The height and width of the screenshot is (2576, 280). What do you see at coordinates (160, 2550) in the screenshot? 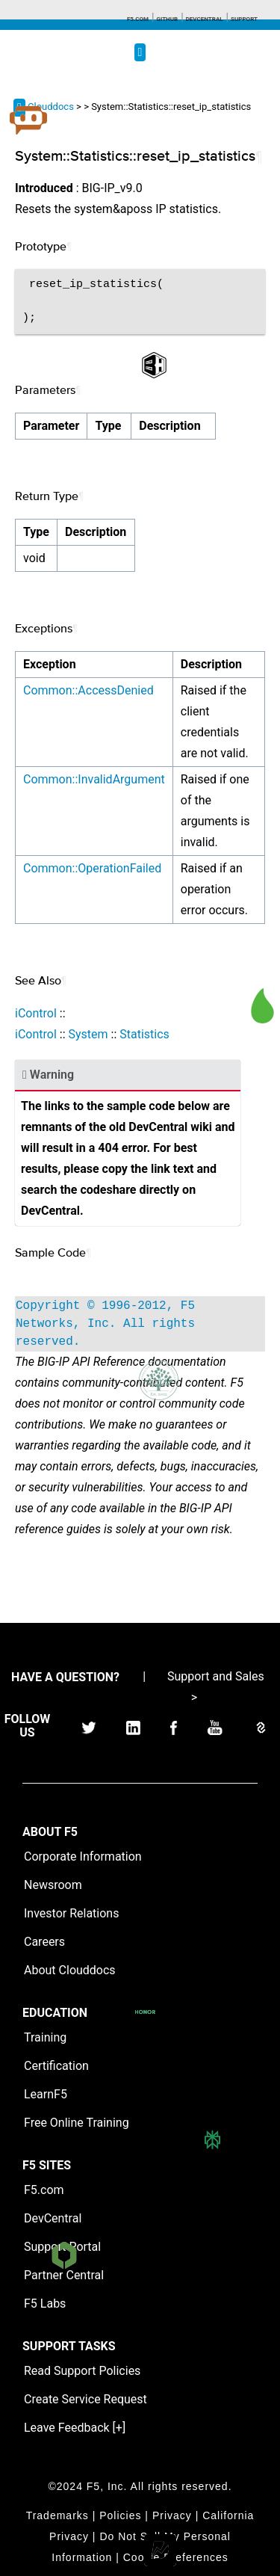
I see `open the Dunzo delivery app` at bounding box center [160, 2550].